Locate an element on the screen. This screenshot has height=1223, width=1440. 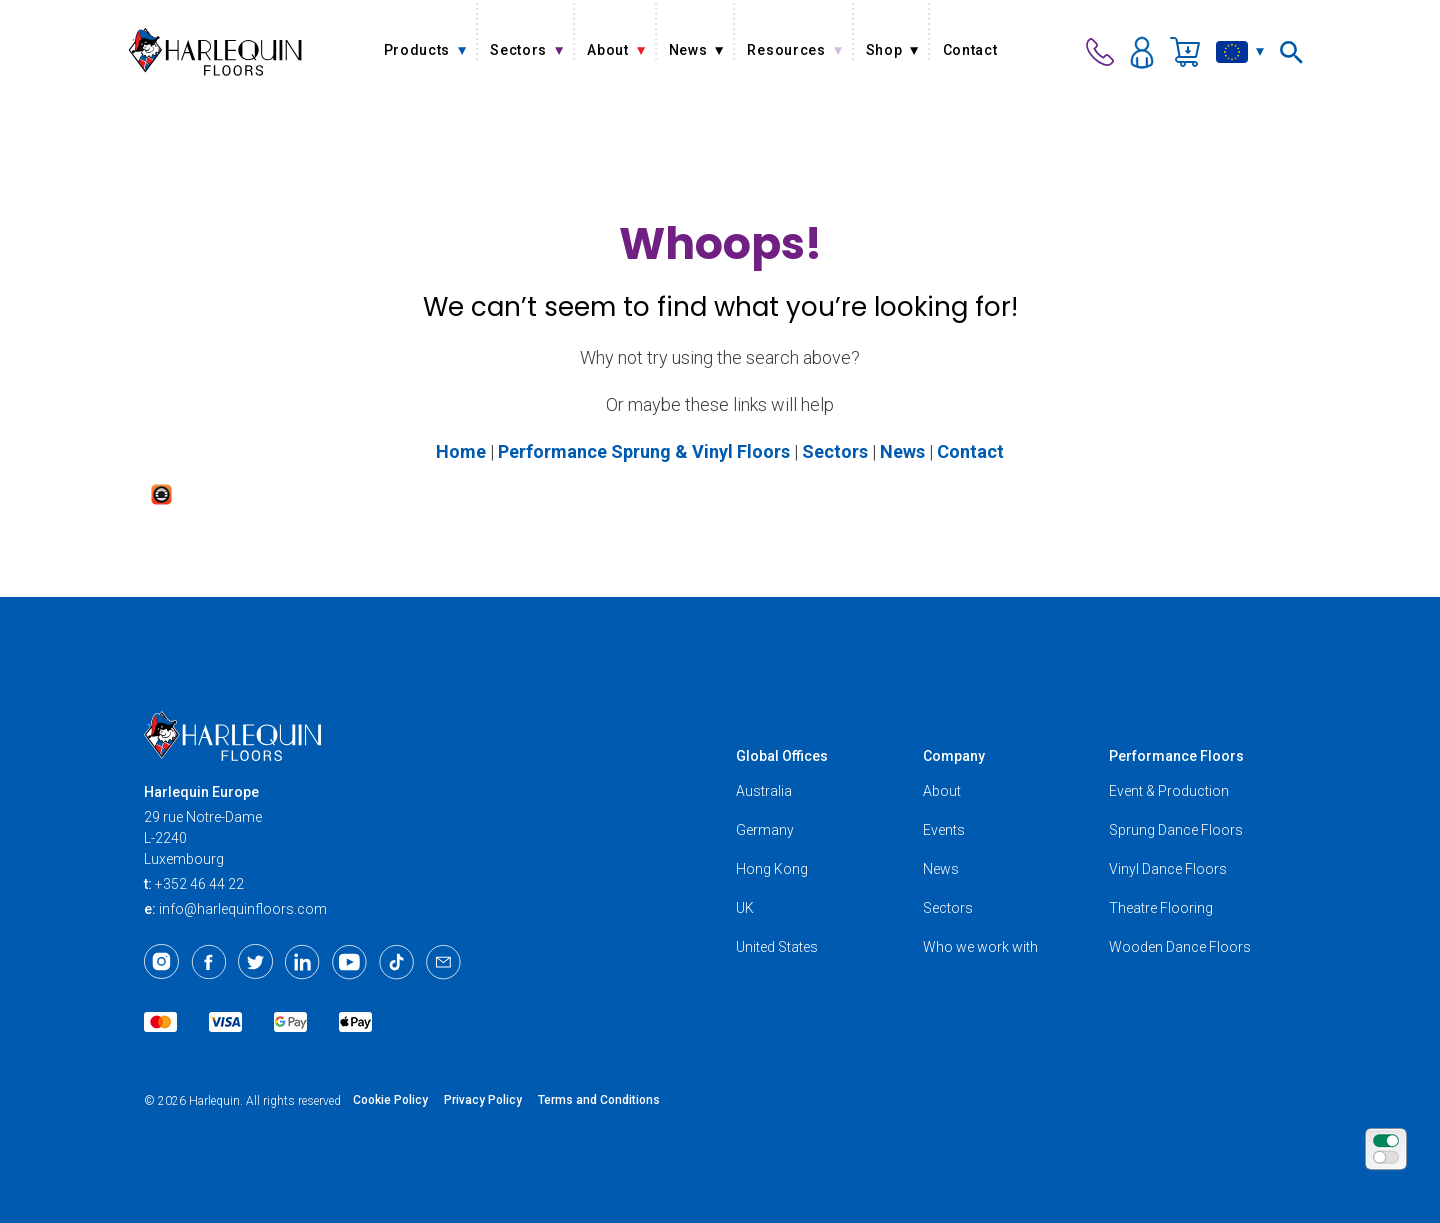
launch aperture desk job game is located at coordinates (161, 494).